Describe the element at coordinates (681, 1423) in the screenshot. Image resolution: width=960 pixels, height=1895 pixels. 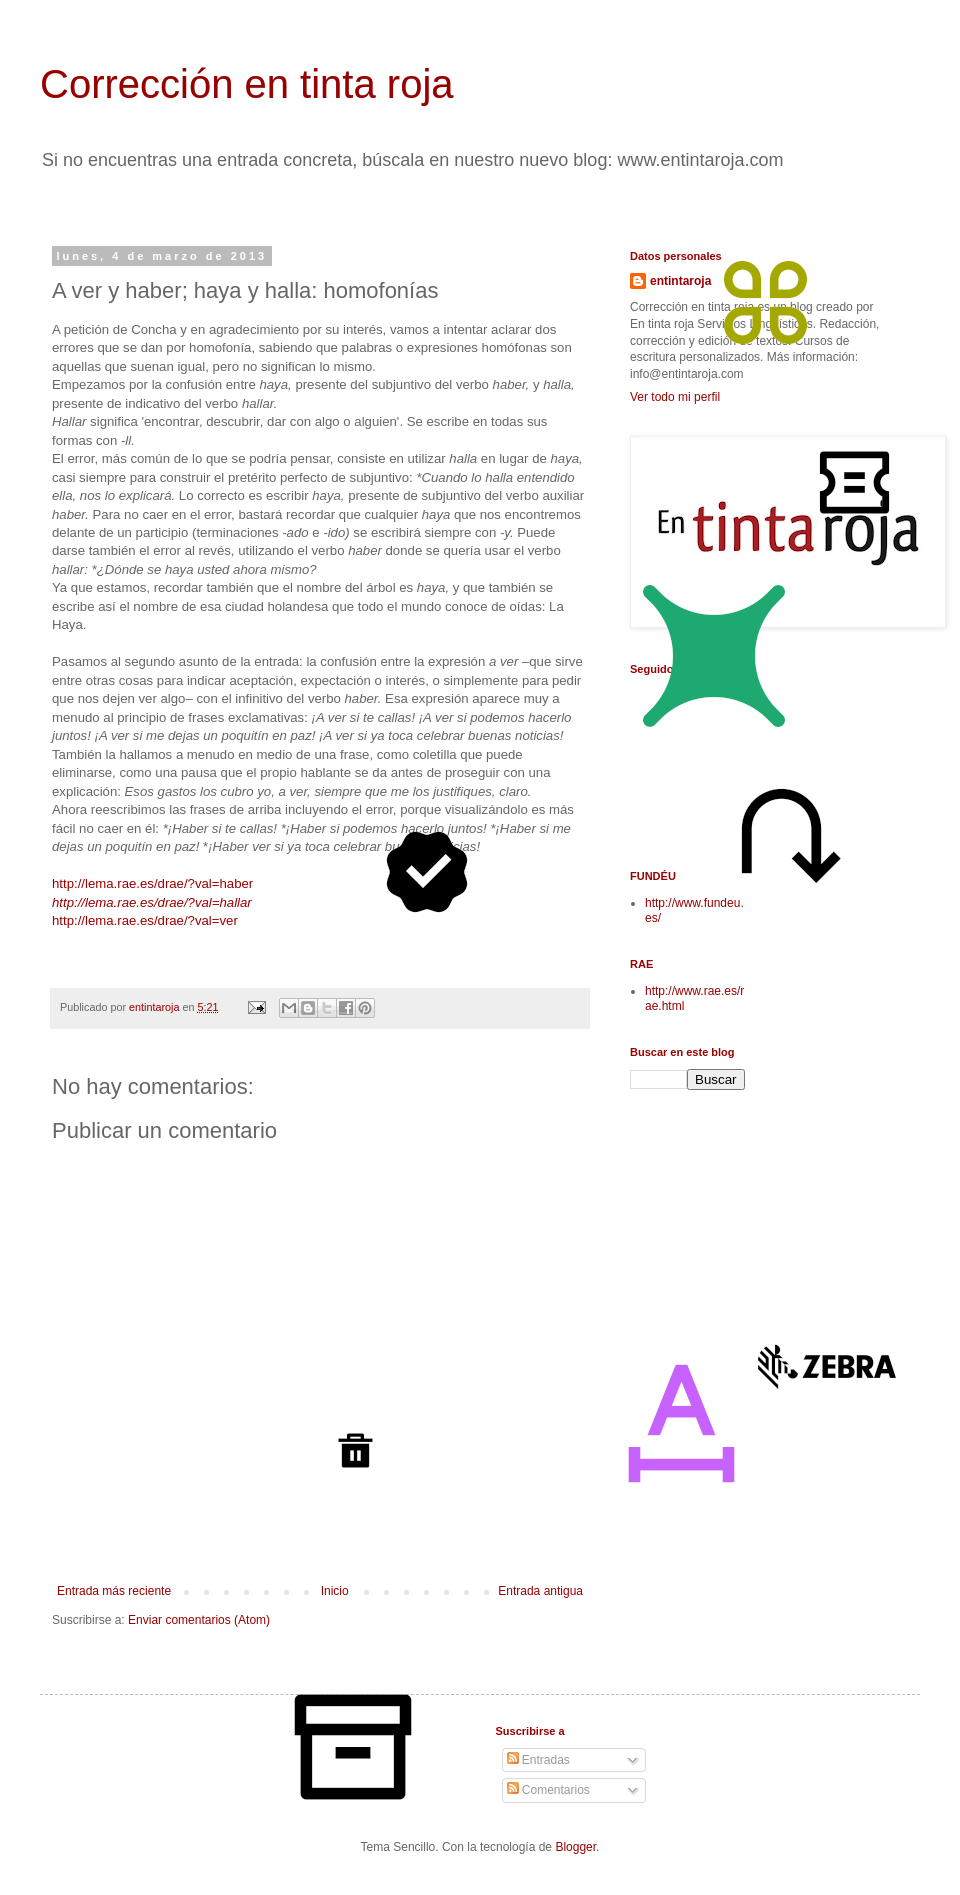
I see `adjust letter spacing in text` at that location.